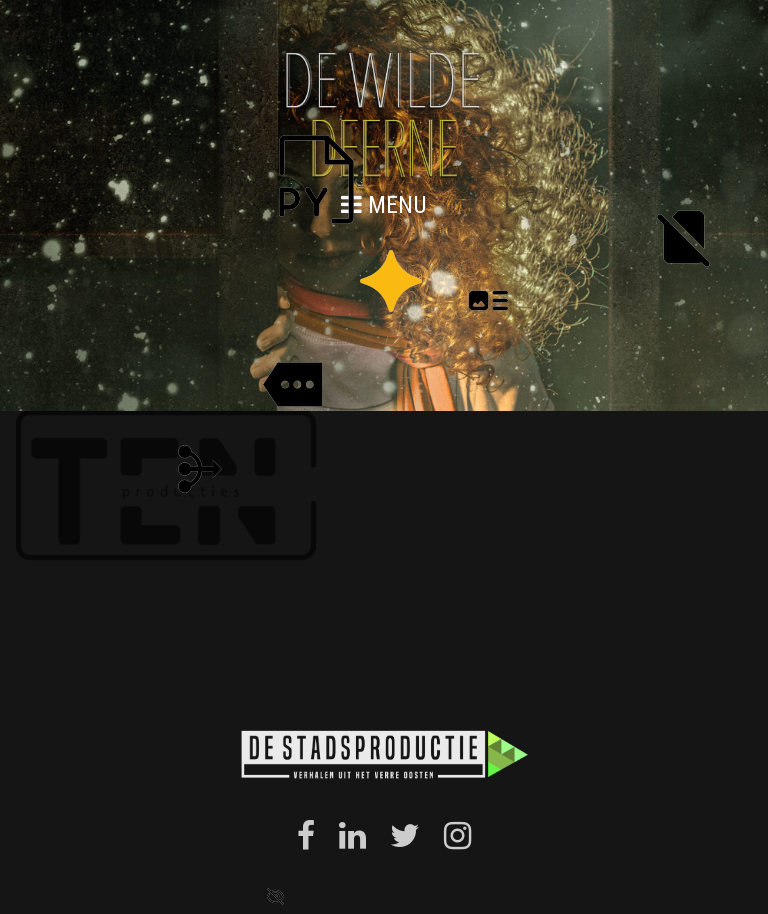  What do you see at coordinates (391, 281) in the screenshot?
I see `indicates AI-generated or enhanced content` at bounding box center [391, 281].